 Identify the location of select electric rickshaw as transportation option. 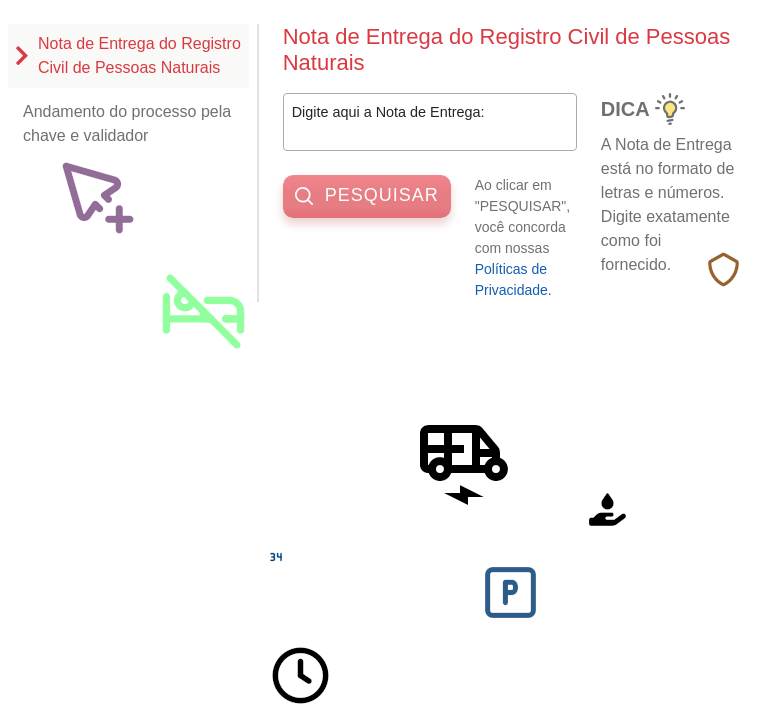
(464, 461).